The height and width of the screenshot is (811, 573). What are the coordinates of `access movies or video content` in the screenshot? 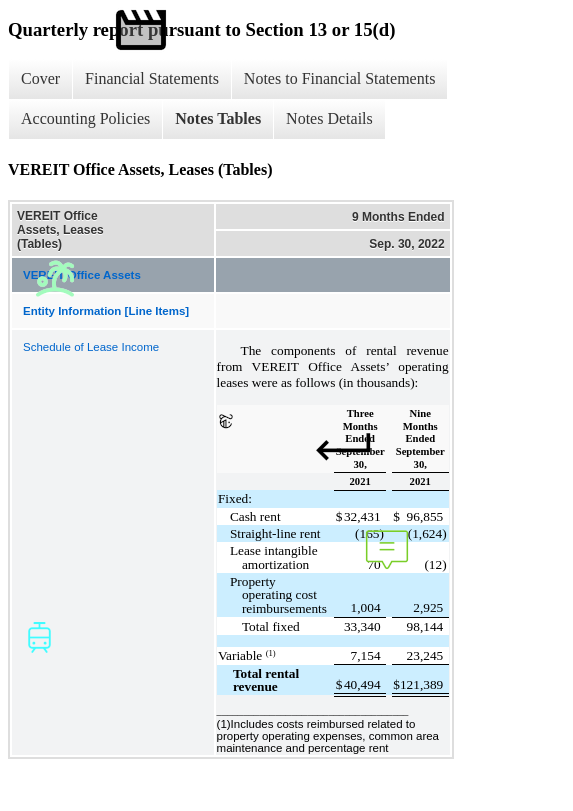 It's located at (141, 30).